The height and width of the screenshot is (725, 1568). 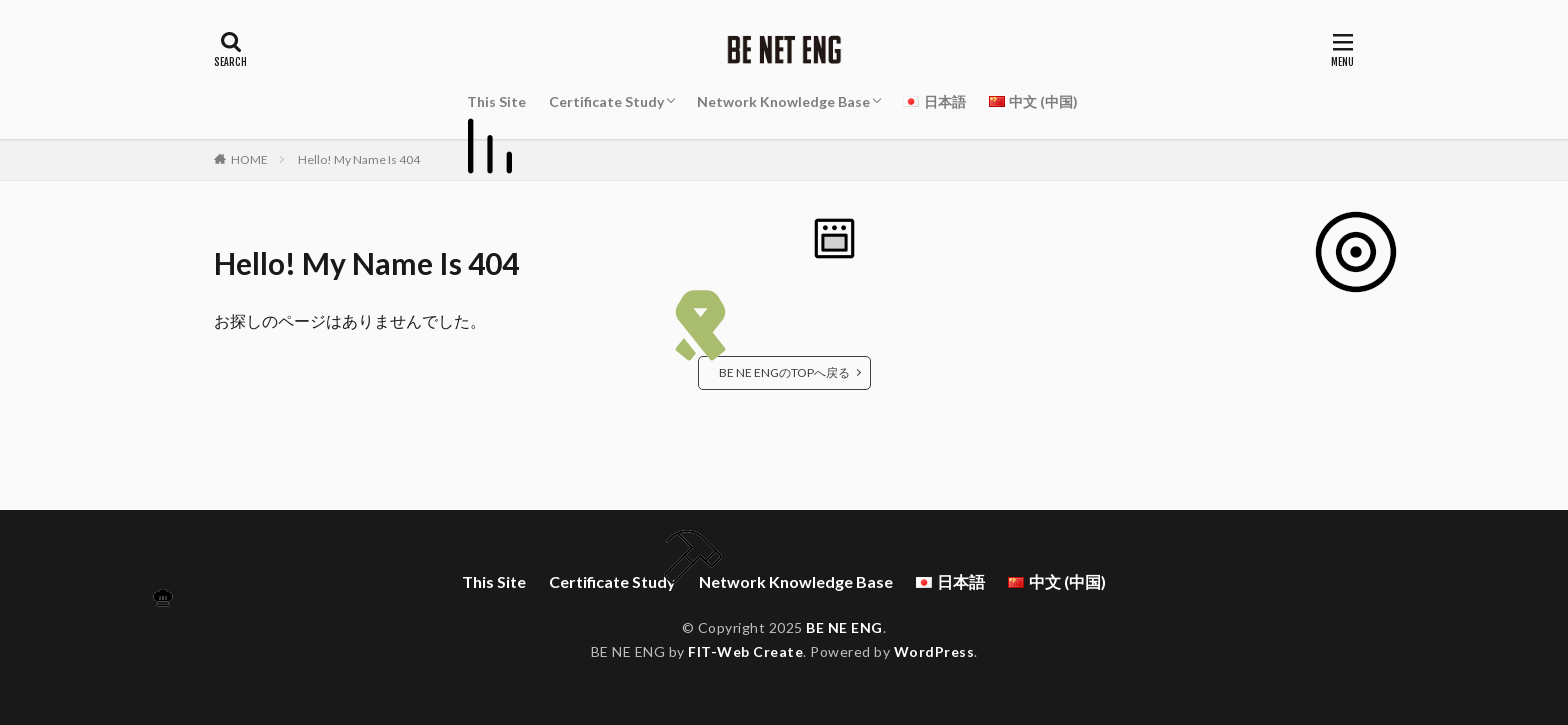 What do you see at coordinates (490, 146) in the screenshot?
I see `view declining metrics or statistics` at bounding box center [490, 146].